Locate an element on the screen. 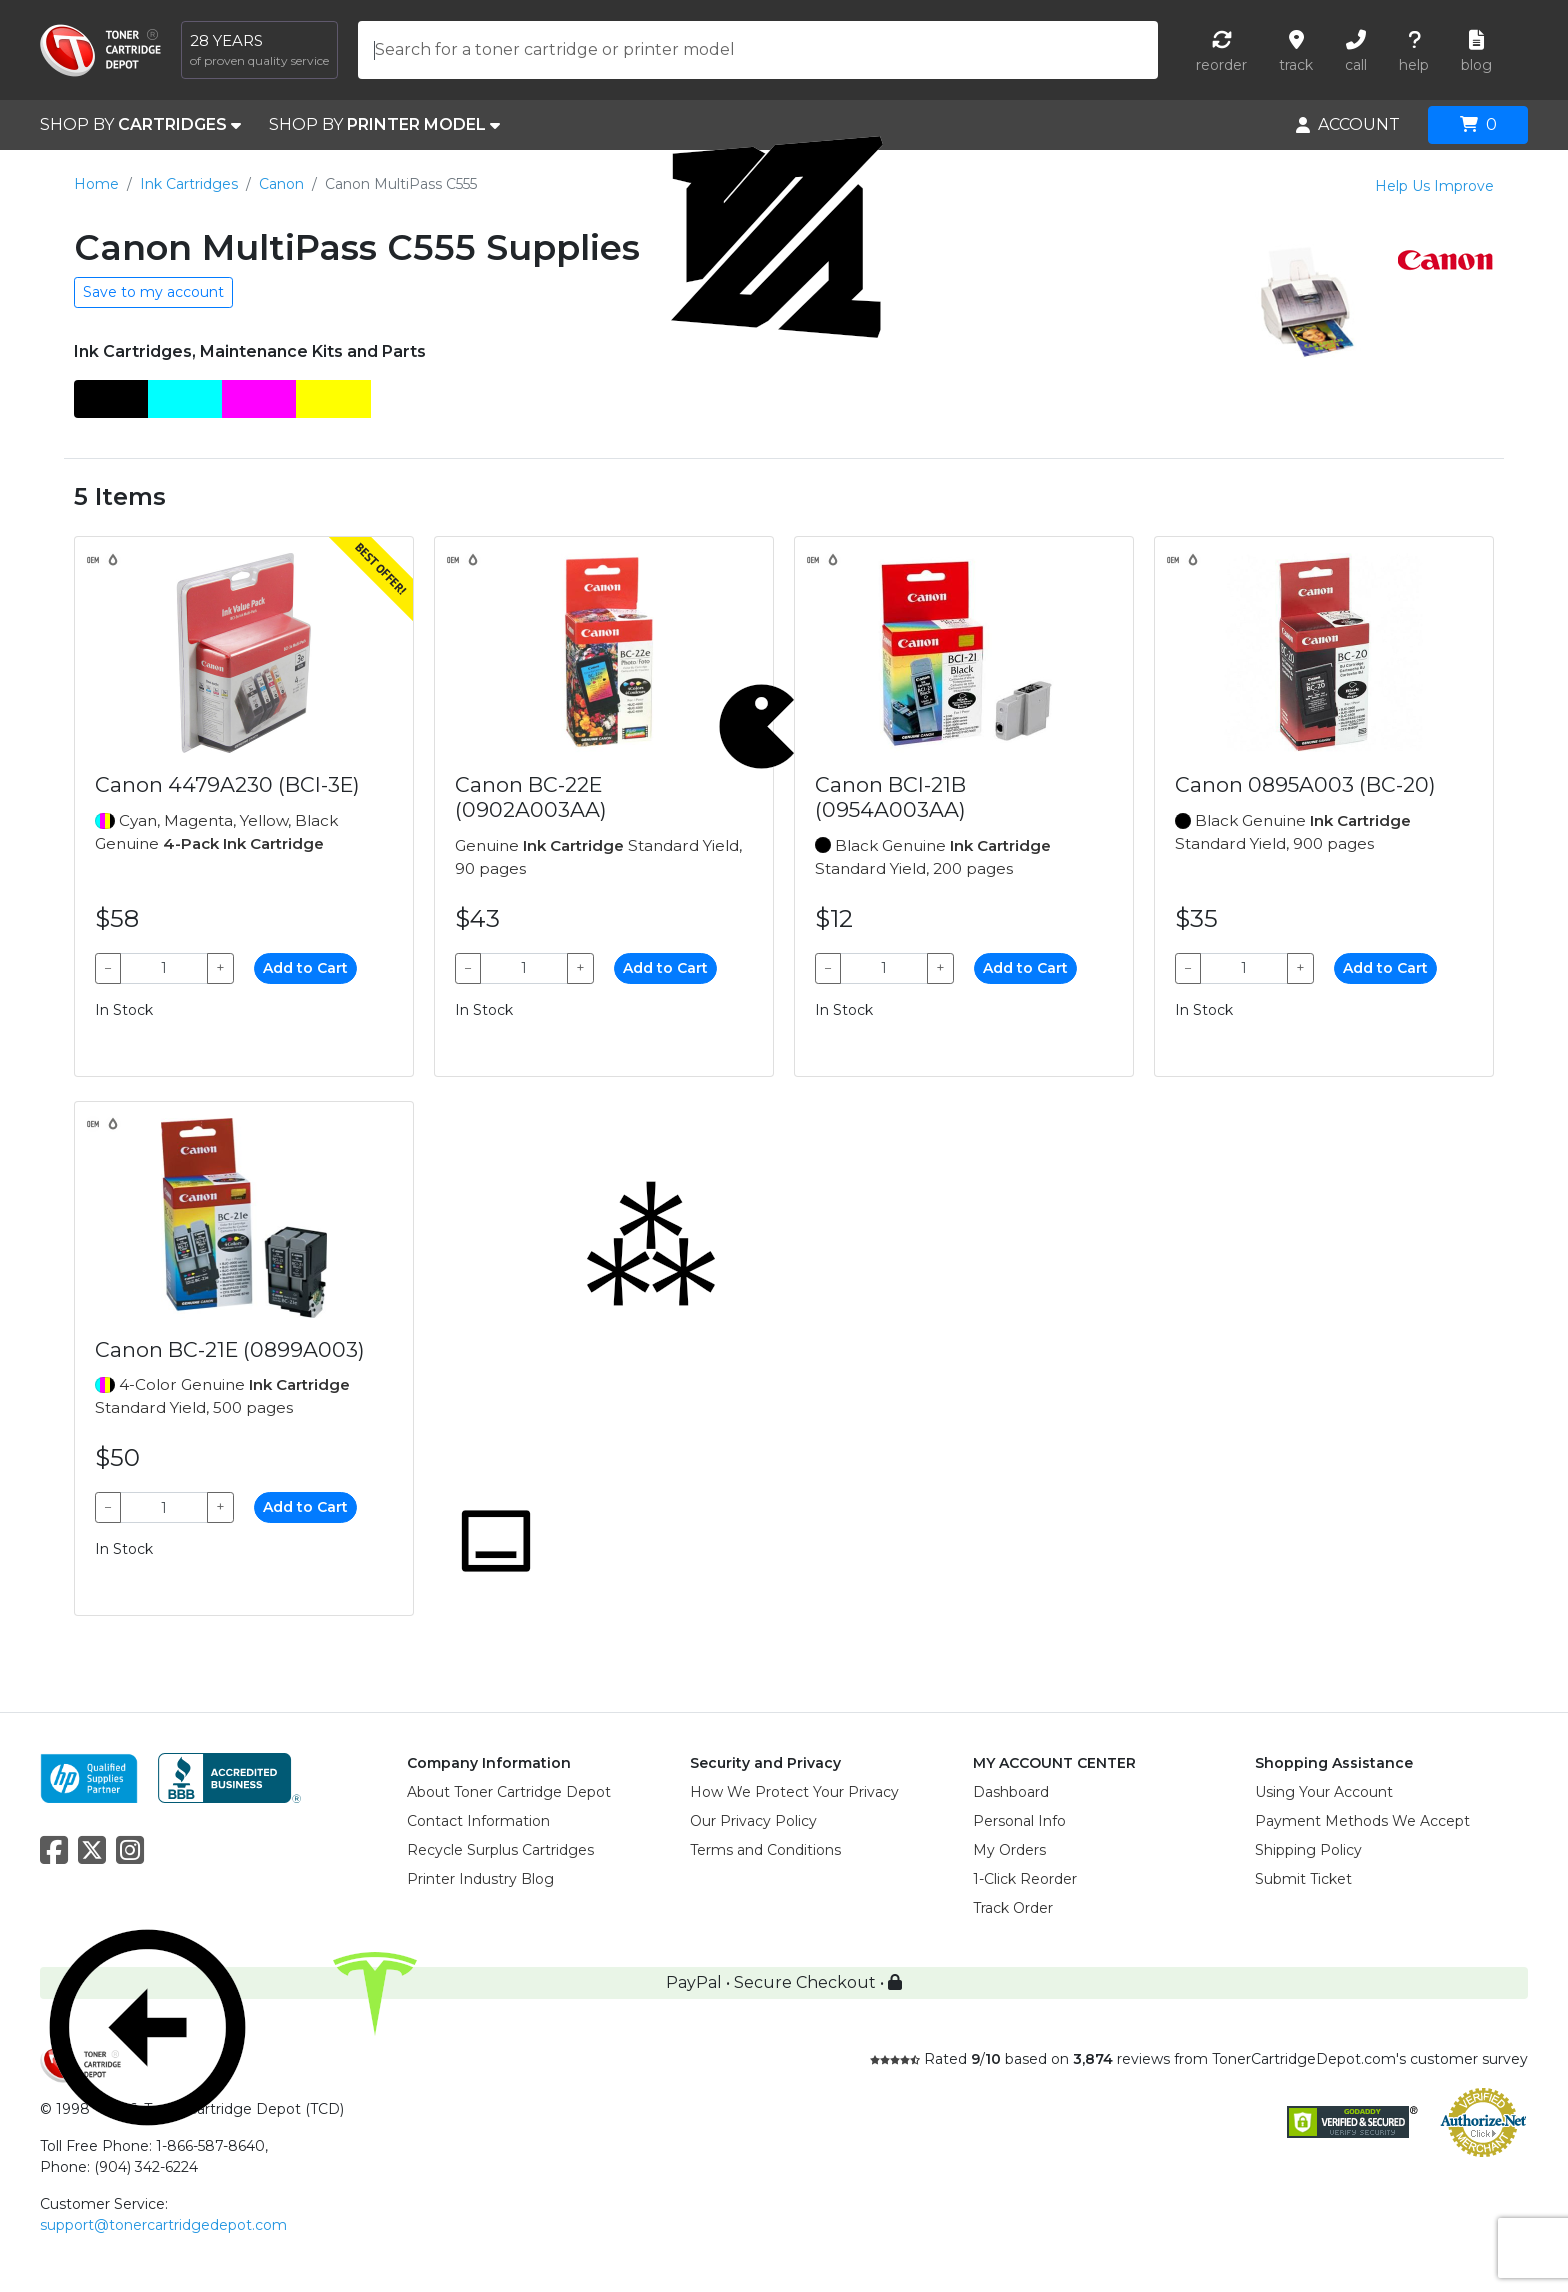  switch to bottom panel layout is located at coordinates (496, 1541).